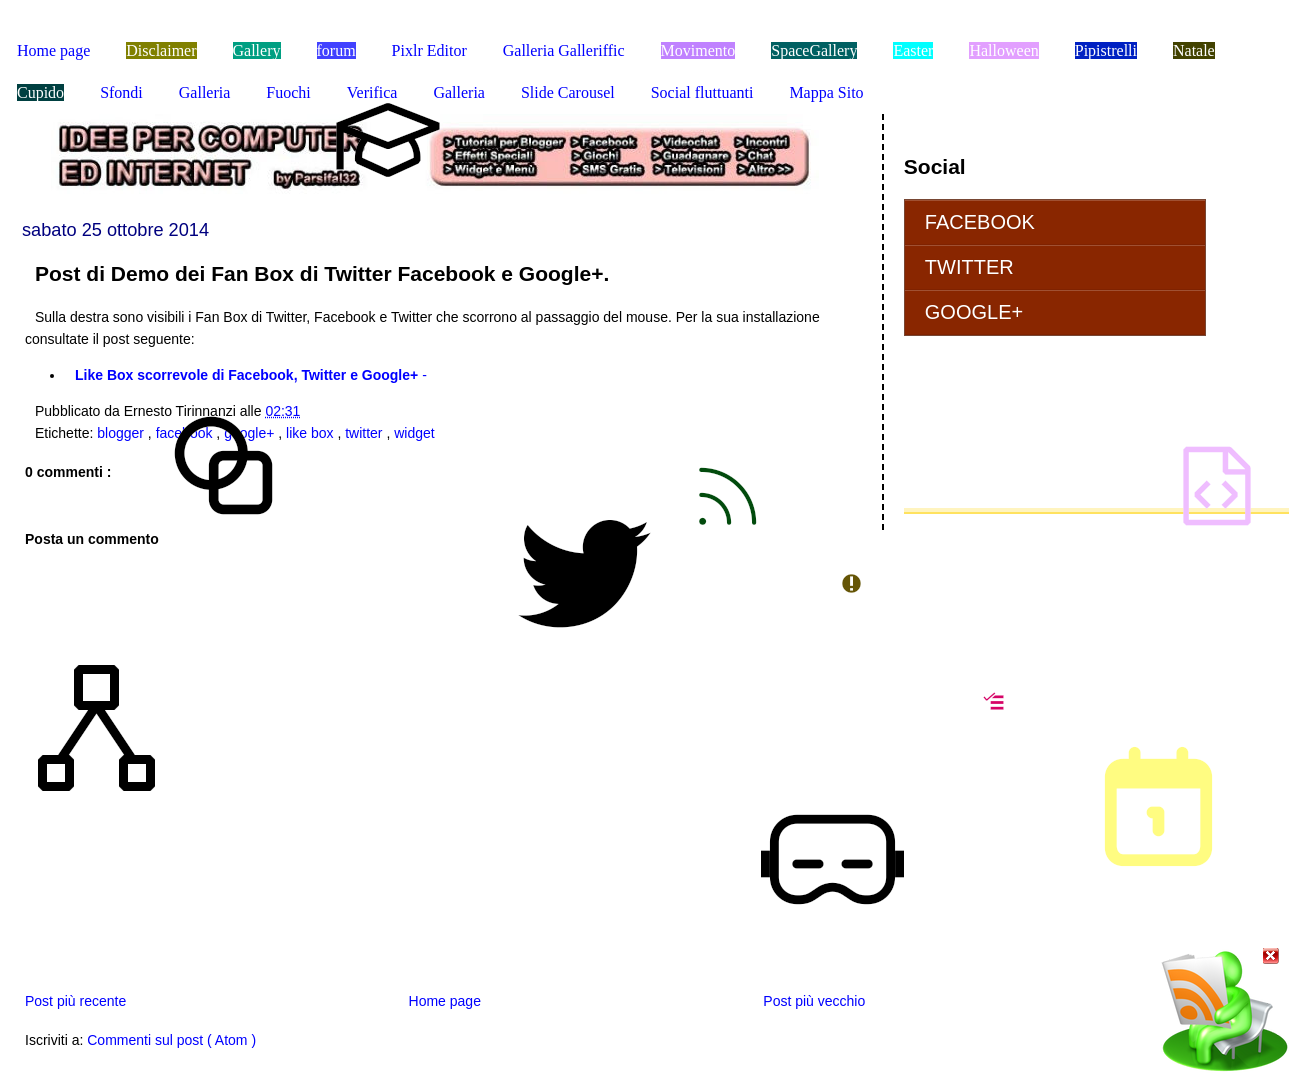 The height and width of the screenshot is (1076, 1289). I want to click on view calendar or schedule, so click(1158, 806).